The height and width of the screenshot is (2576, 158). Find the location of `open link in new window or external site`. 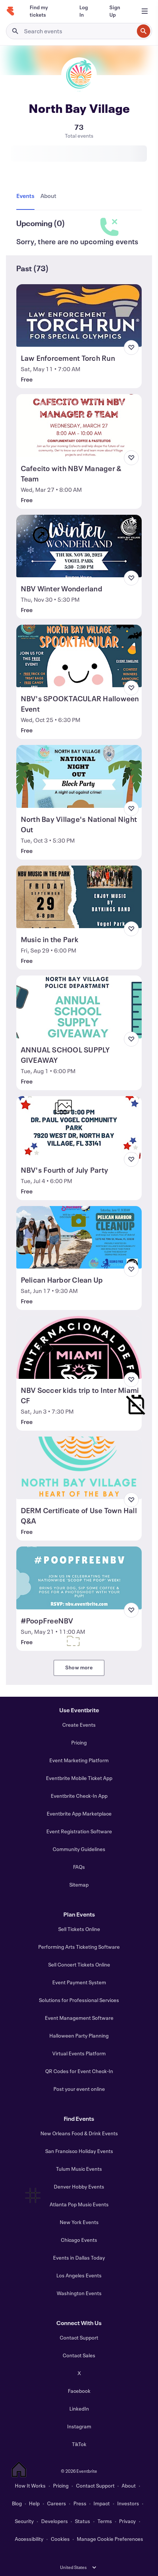

open link in new window or external site is located at coordinates (41, 535).